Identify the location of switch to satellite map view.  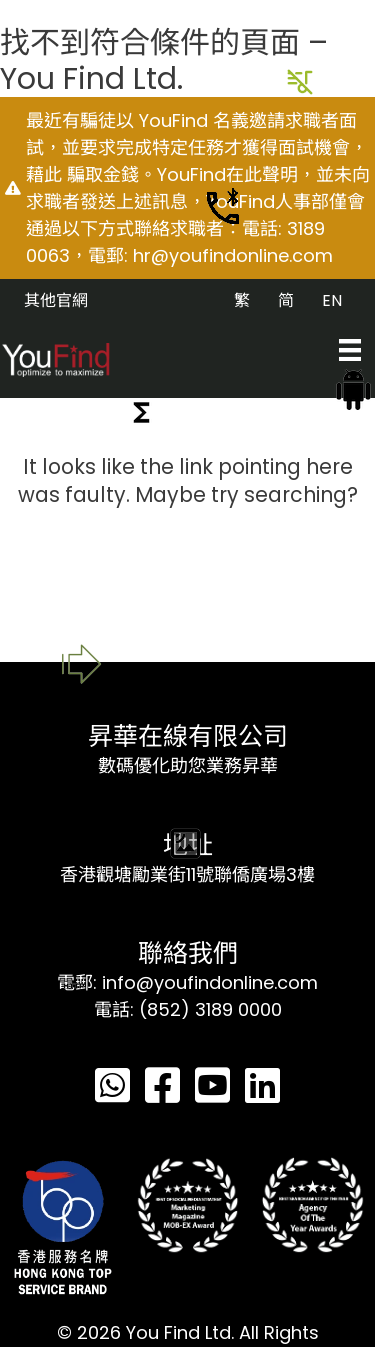
(185, 843).